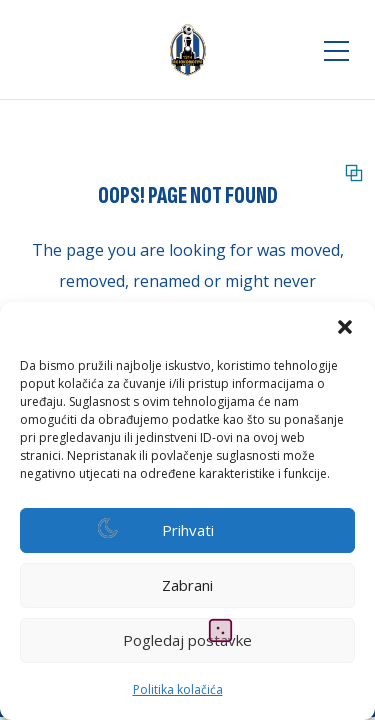 The image size is (375, 720). Describe the element at coordinates (108, 528) in the screenshot. I see `toggle dark mode` at that location.